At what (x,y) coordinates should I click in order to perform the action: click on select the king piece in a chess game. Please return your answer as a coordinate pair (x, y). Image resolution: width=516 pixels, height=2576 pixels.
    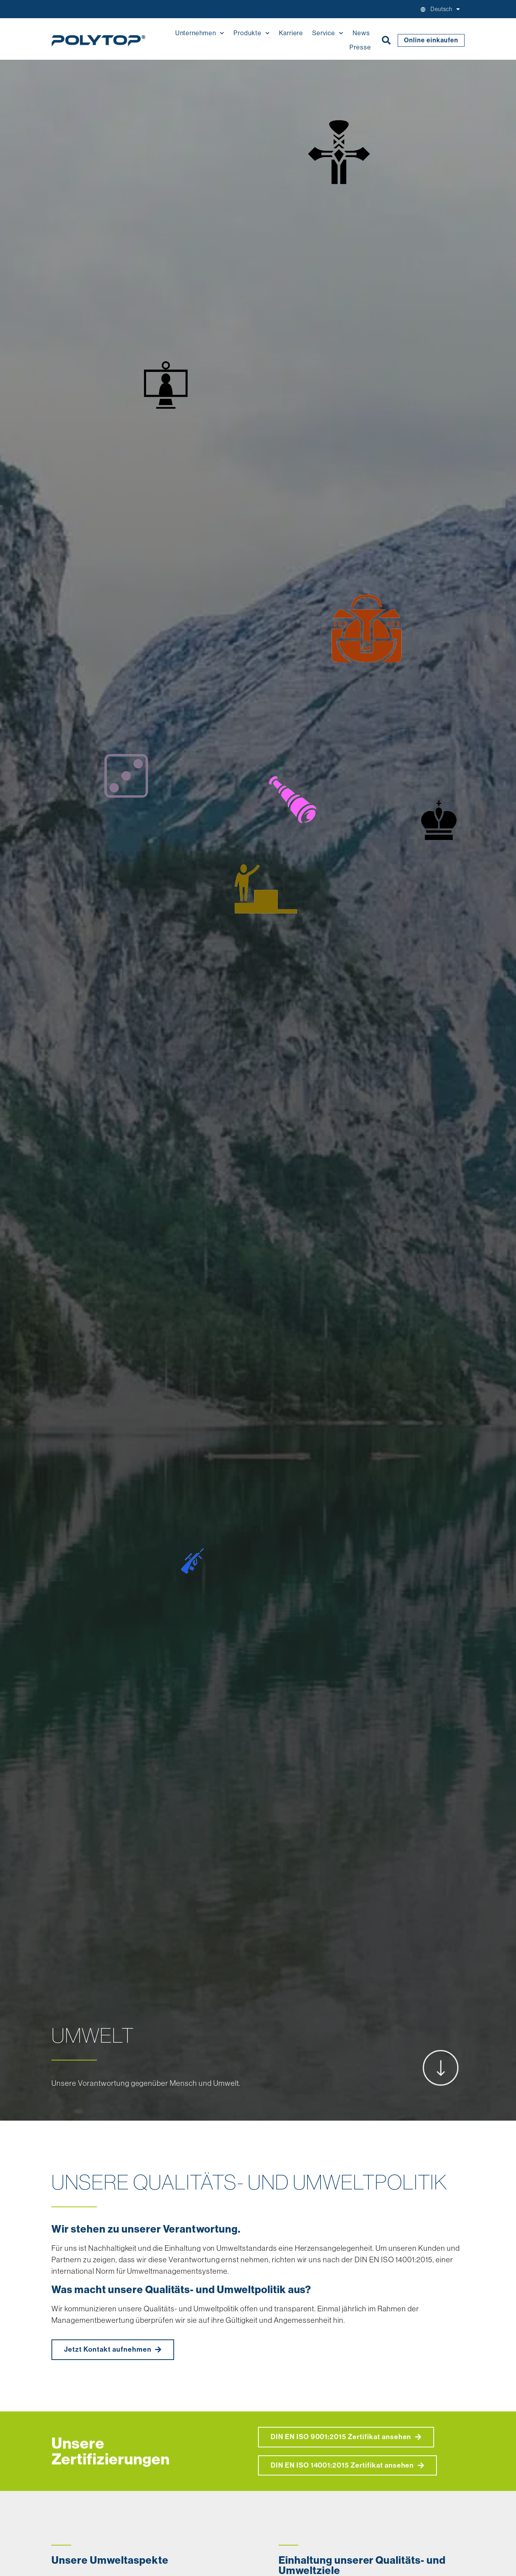
    Looking at the image, I should click on (439, 819).